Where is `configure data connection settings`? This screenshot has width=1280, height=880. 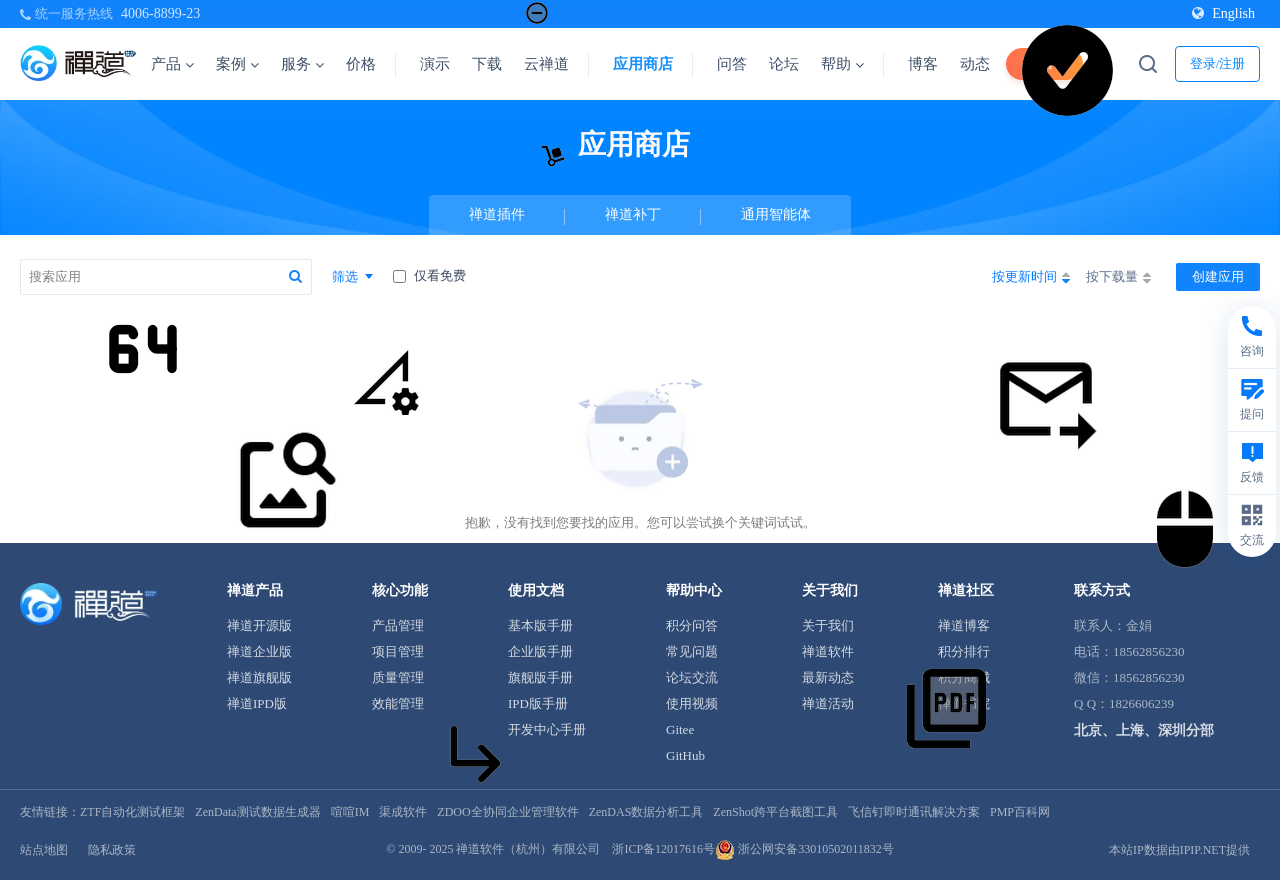
configure data connection settings is located at coordinates (386, 382).